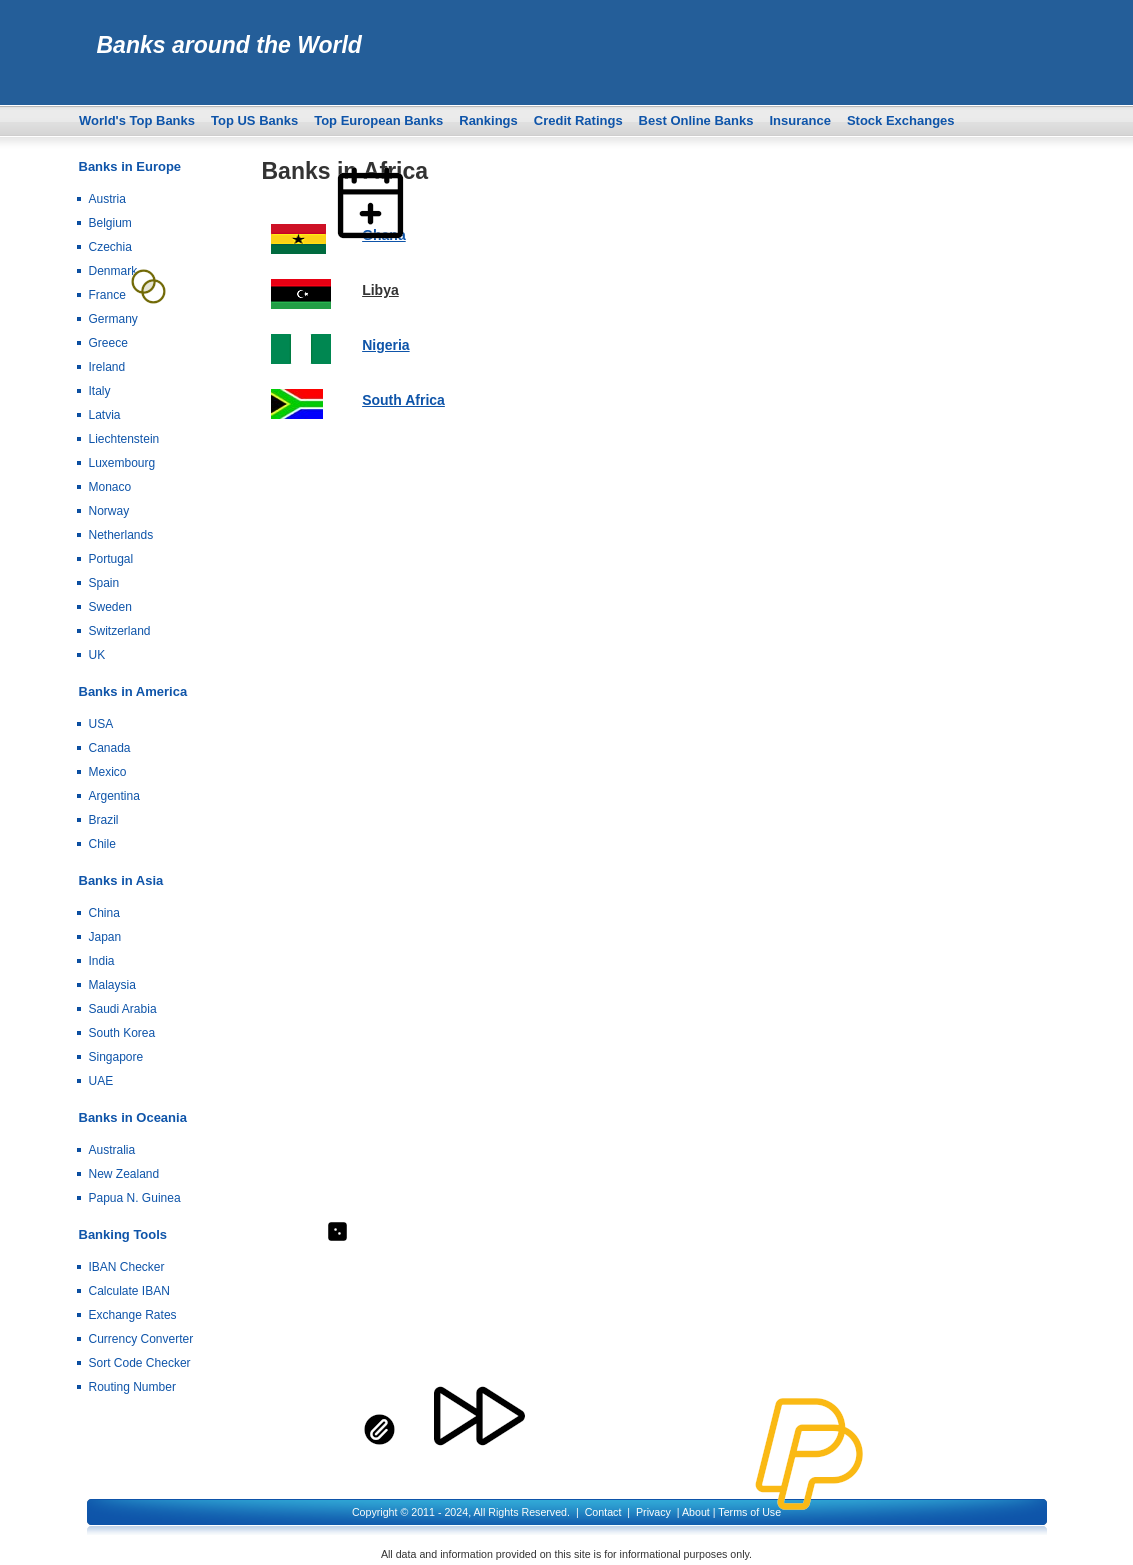 The height and width of the screenshot is (1565, 1133). I want to click on pay with paypal, so click(807, 1454).